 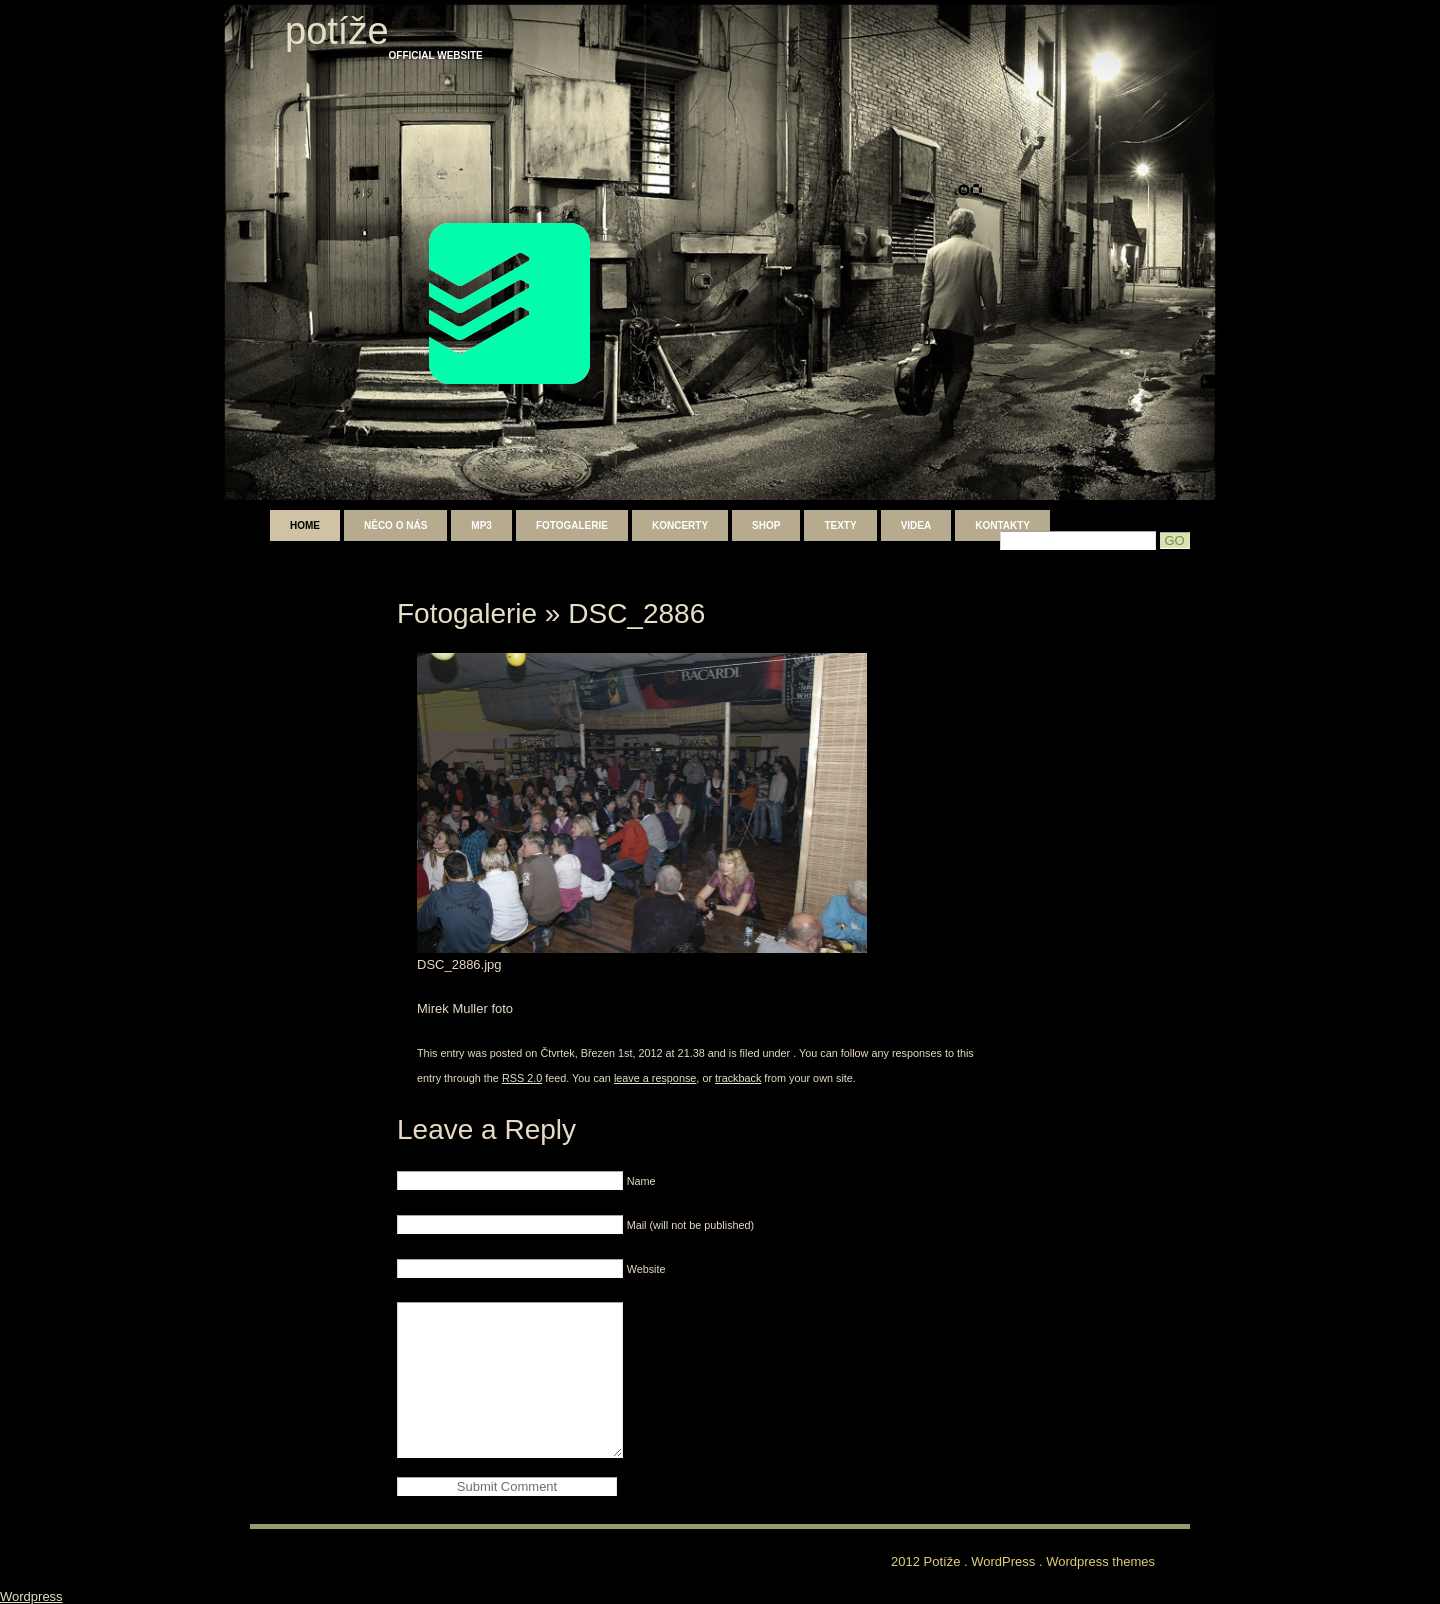 What do you see at coordinates (970, 190) in the screenshot?
I see `open the Eight sleep tracking app` at bounding box center [970, 190].